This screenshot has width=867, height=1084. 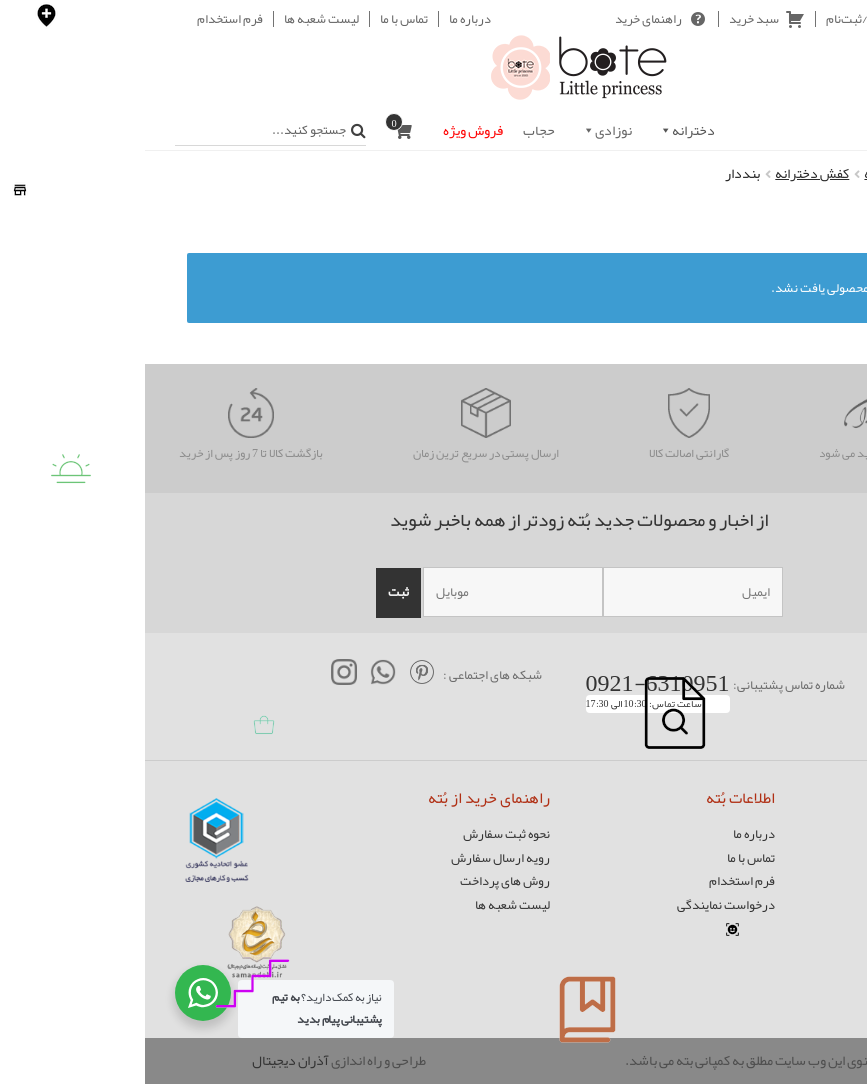 What do you see at coordinates (20, 190) in the screenshot?
I see `find nearby stores or shops` at bounding box center [20, 190].